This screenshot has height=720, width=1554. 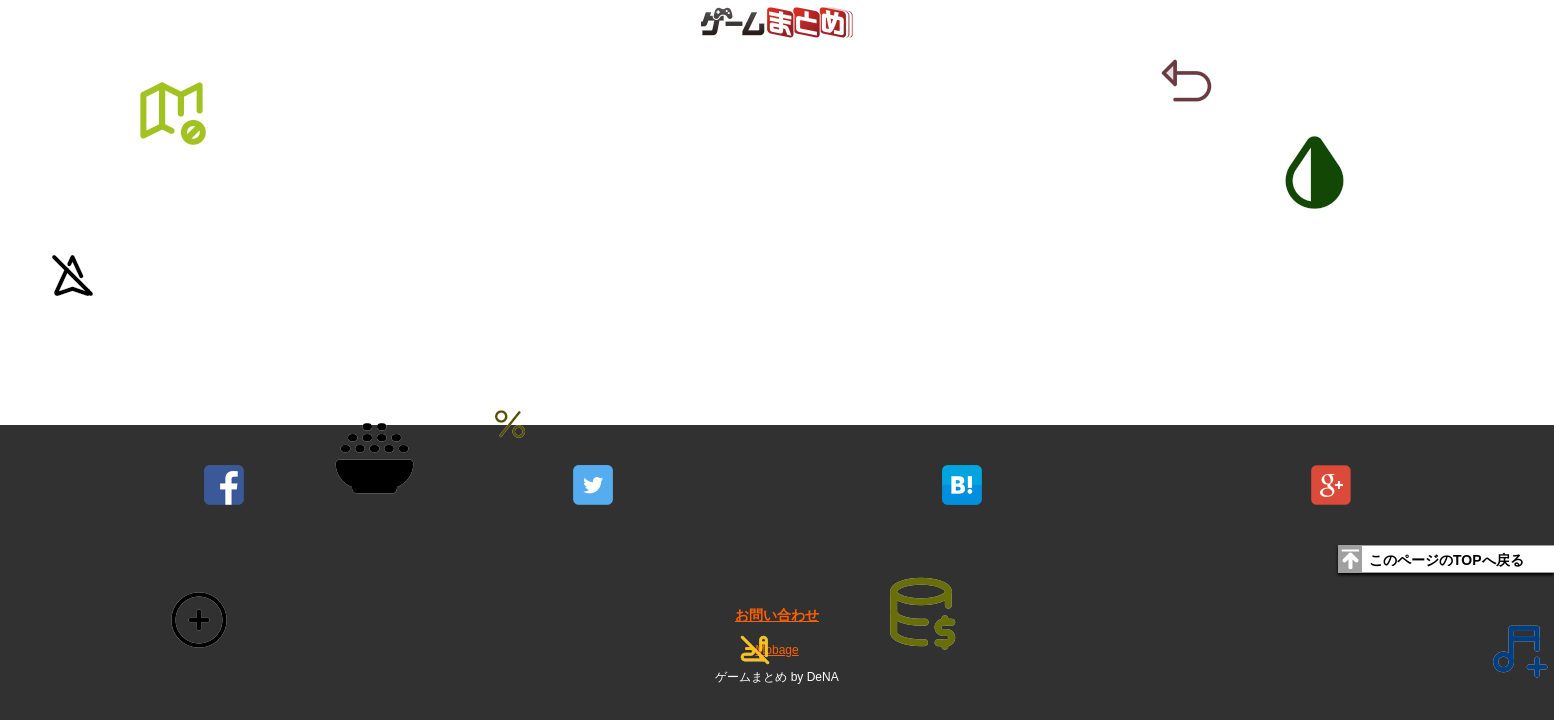 I want to click on add a new song to your library, so click(x=1519, y=649).